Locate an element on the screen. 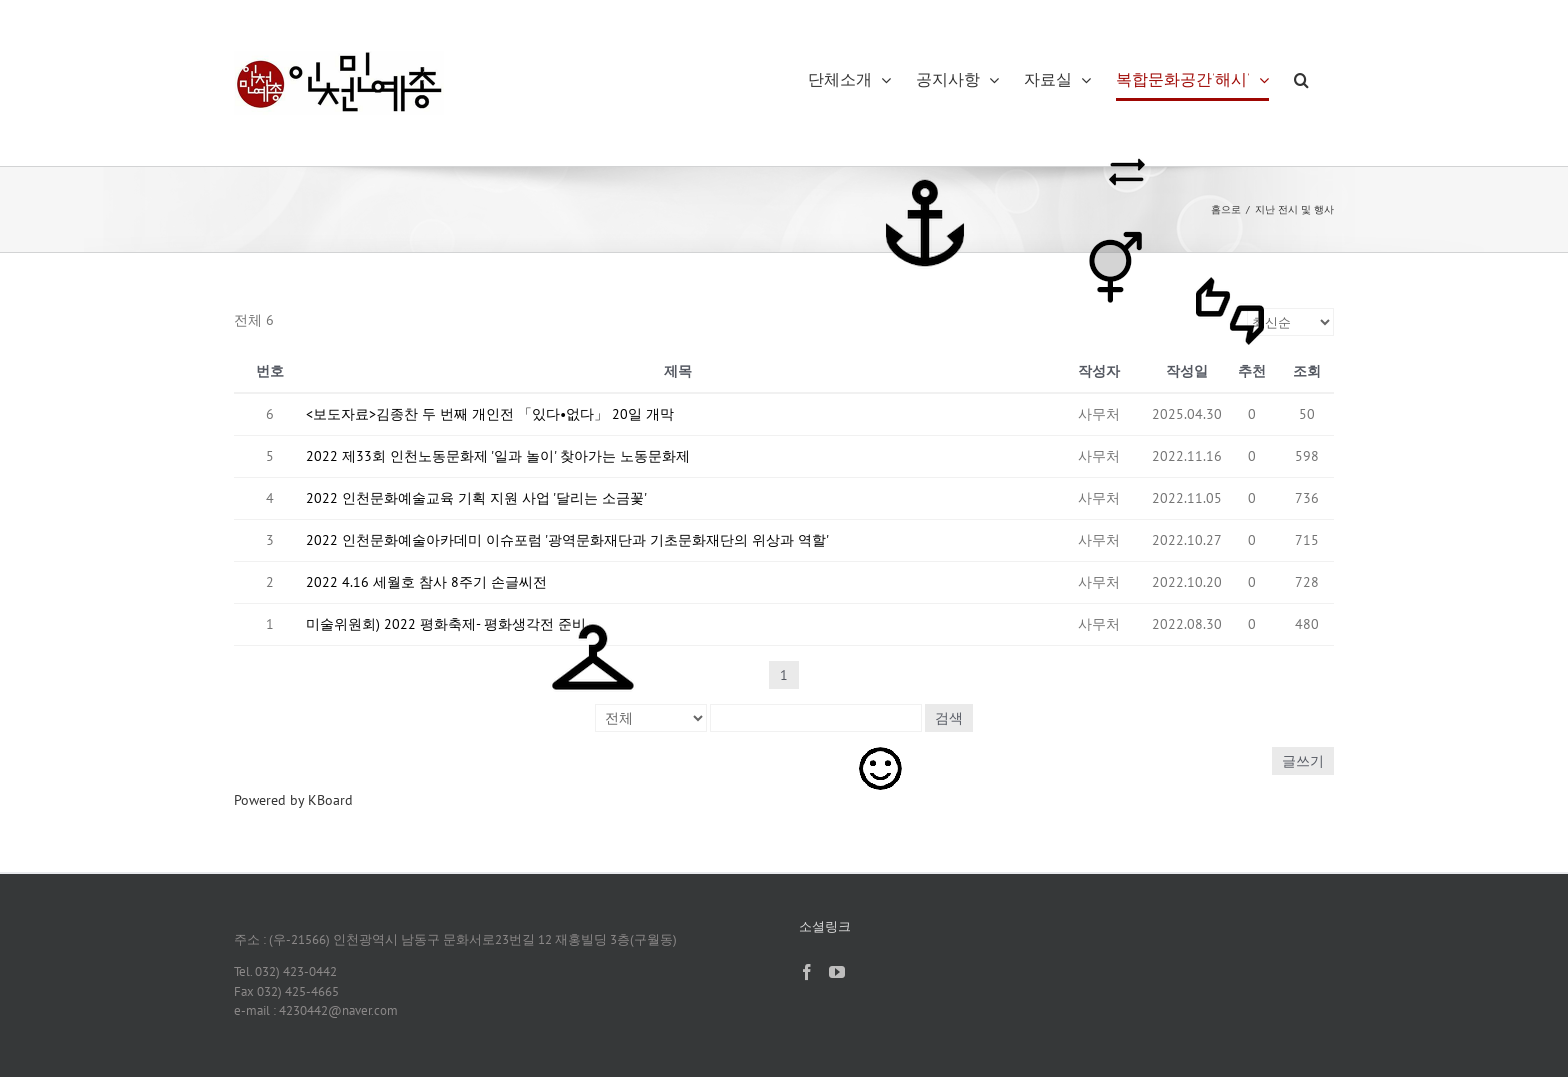  add a reaction or emoji to a message is located at coordinates (880, 768).